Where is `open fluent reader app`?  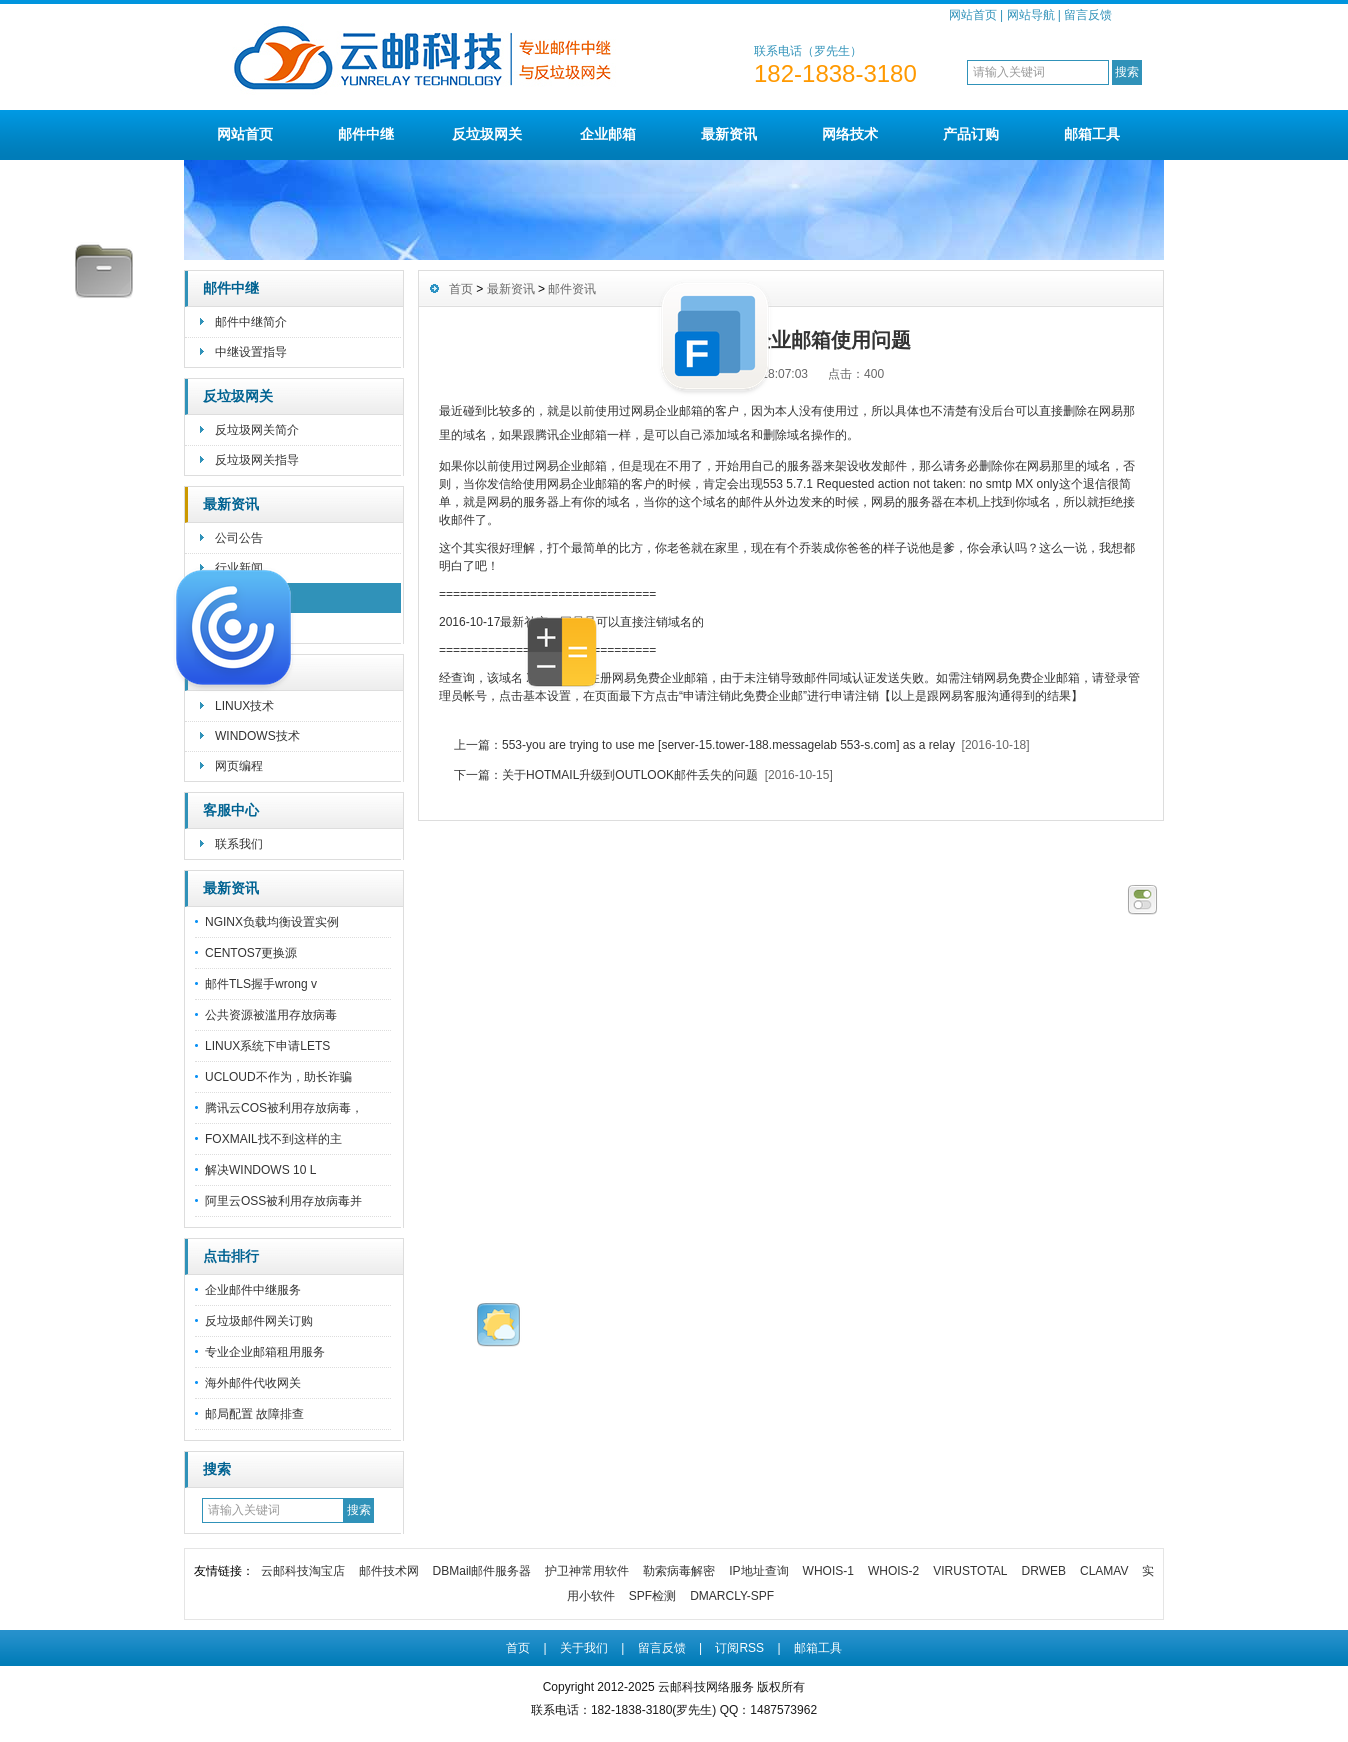
open fluent reader app is located at coordinates (715, 336).